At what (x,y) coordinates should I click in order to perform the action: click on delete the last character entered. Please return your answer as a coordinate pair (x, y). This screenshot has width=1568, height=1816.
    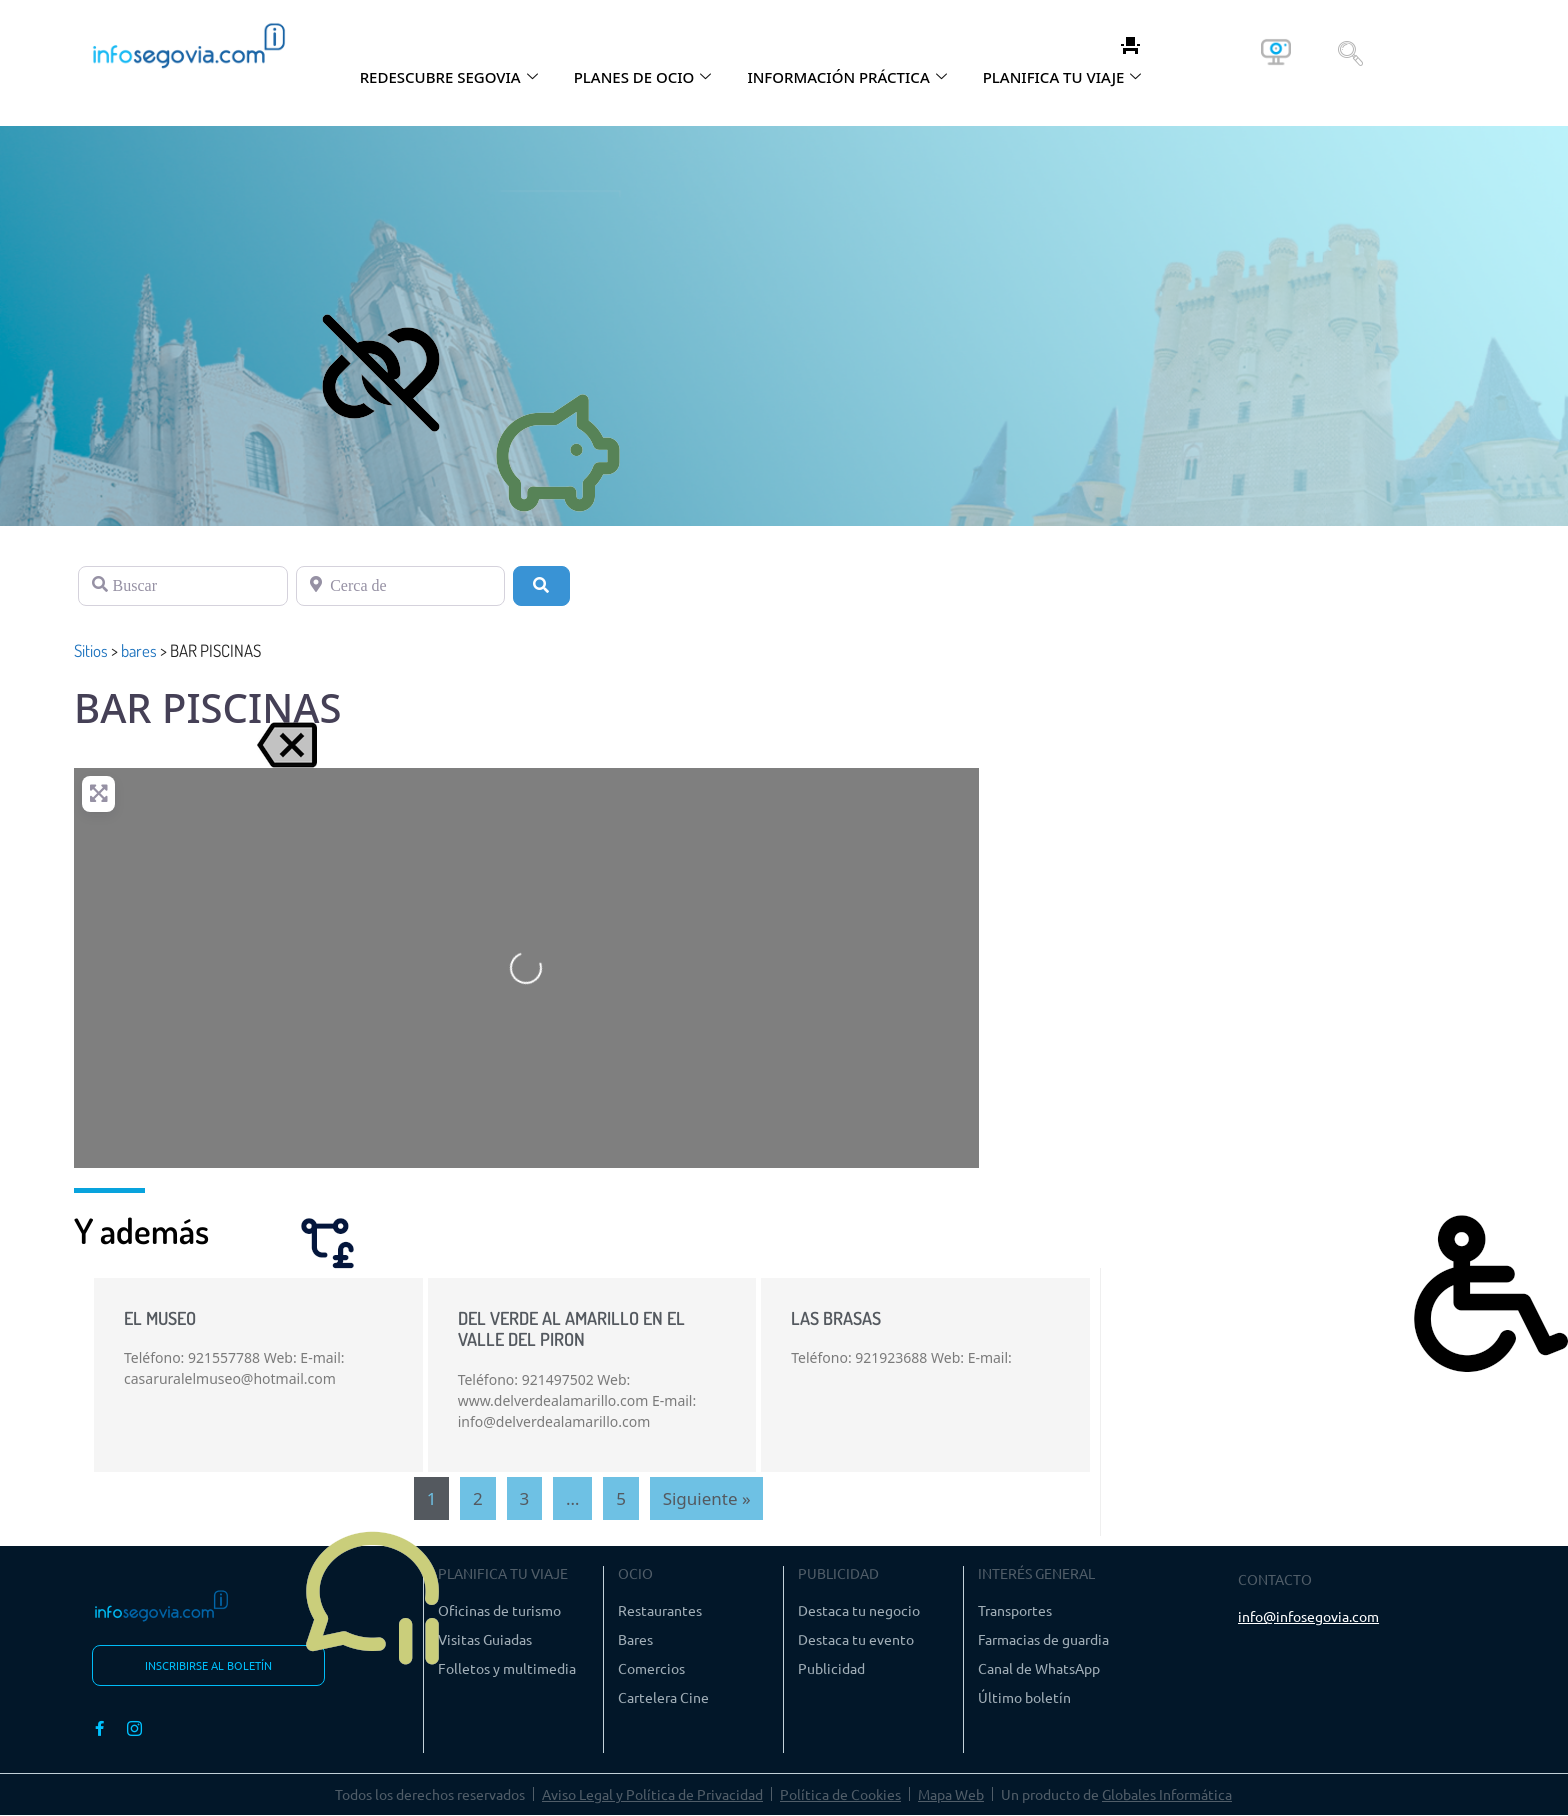
    Looking at the image, I should click on (287, 745).